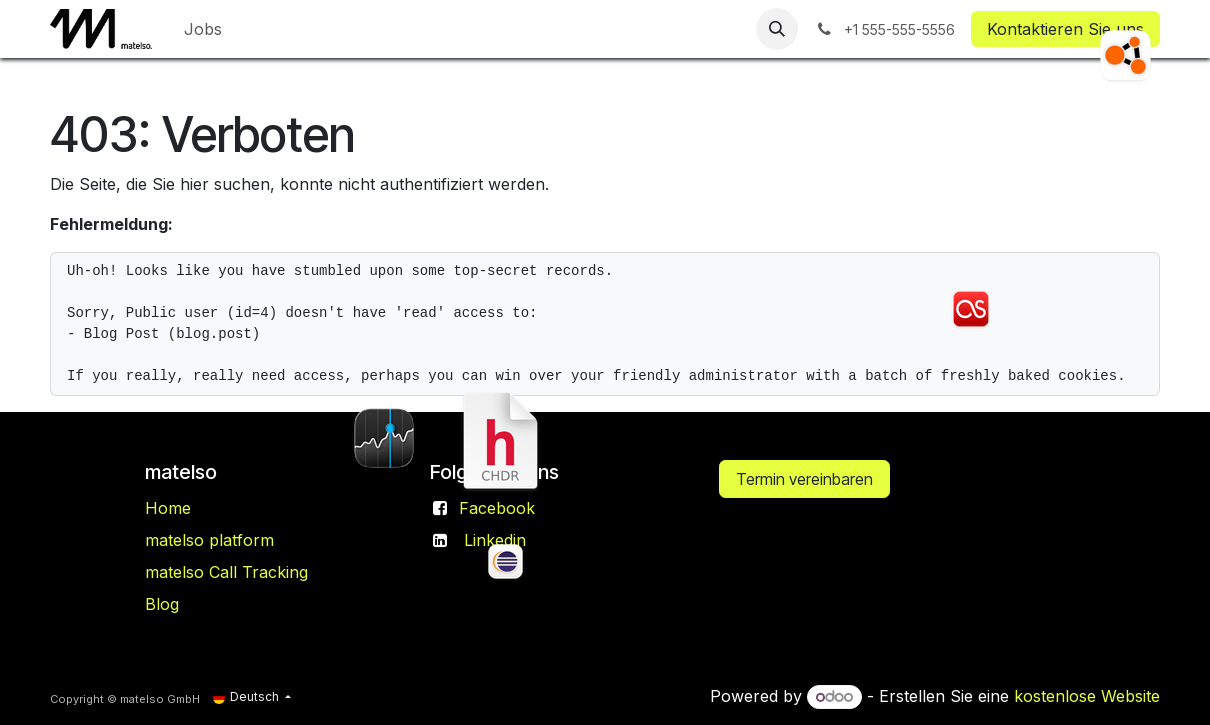 The width and height of the screenshot is (1210, 725). Describe the element at coordinates (505, 561) in the screenshot. I see `open eclipse IDE` at that location.